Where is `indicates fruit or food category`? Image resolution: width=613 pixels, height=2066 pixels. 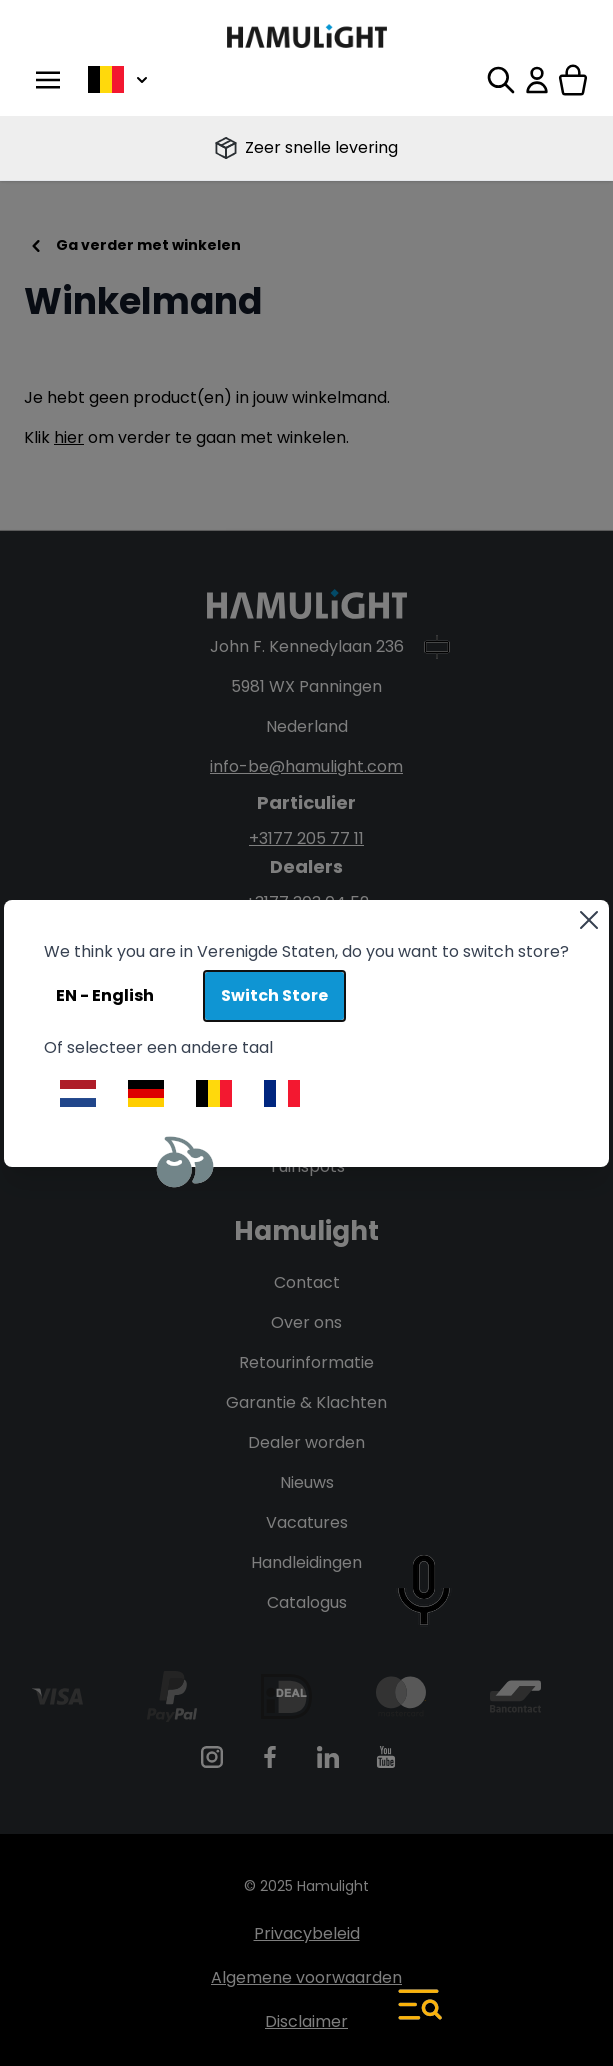 indicates fruit or food category is located at coordinates (184, 1162).